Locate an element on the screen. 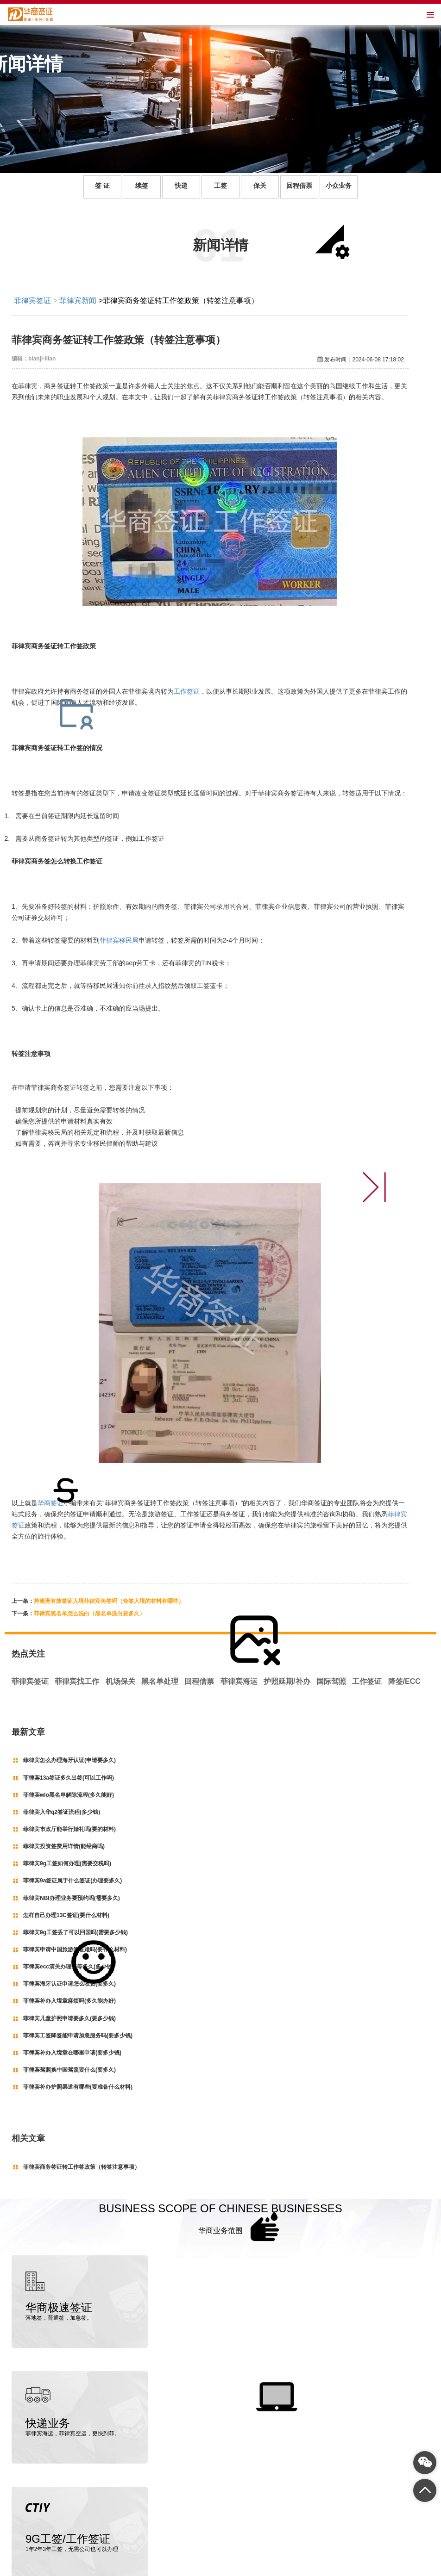 Image resolution: width=441 pixels, height=2576 pixels. apply strikethrough formatting to selected text is located at coordinates (66, 1490).